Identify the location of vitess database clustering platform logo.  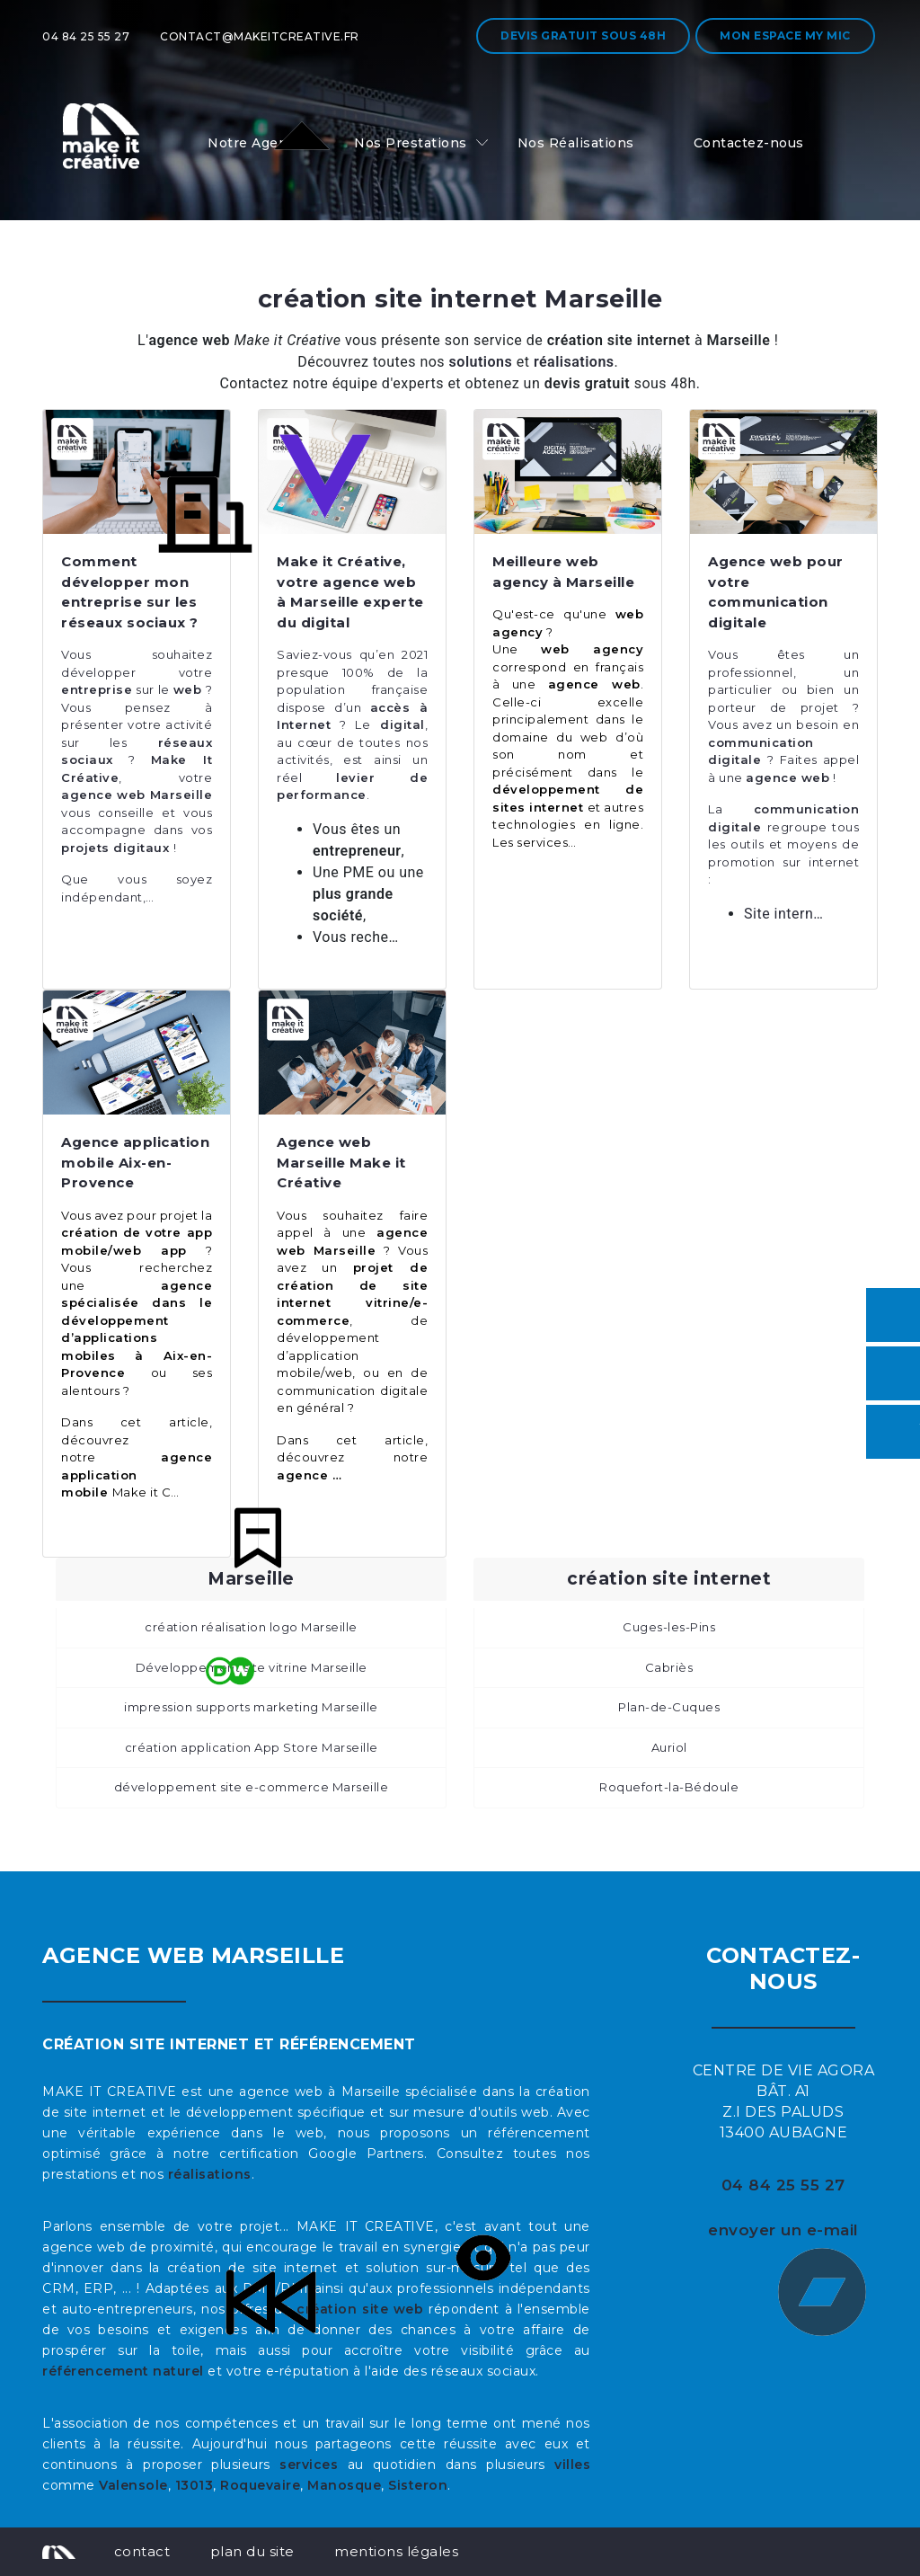
(325, 476).